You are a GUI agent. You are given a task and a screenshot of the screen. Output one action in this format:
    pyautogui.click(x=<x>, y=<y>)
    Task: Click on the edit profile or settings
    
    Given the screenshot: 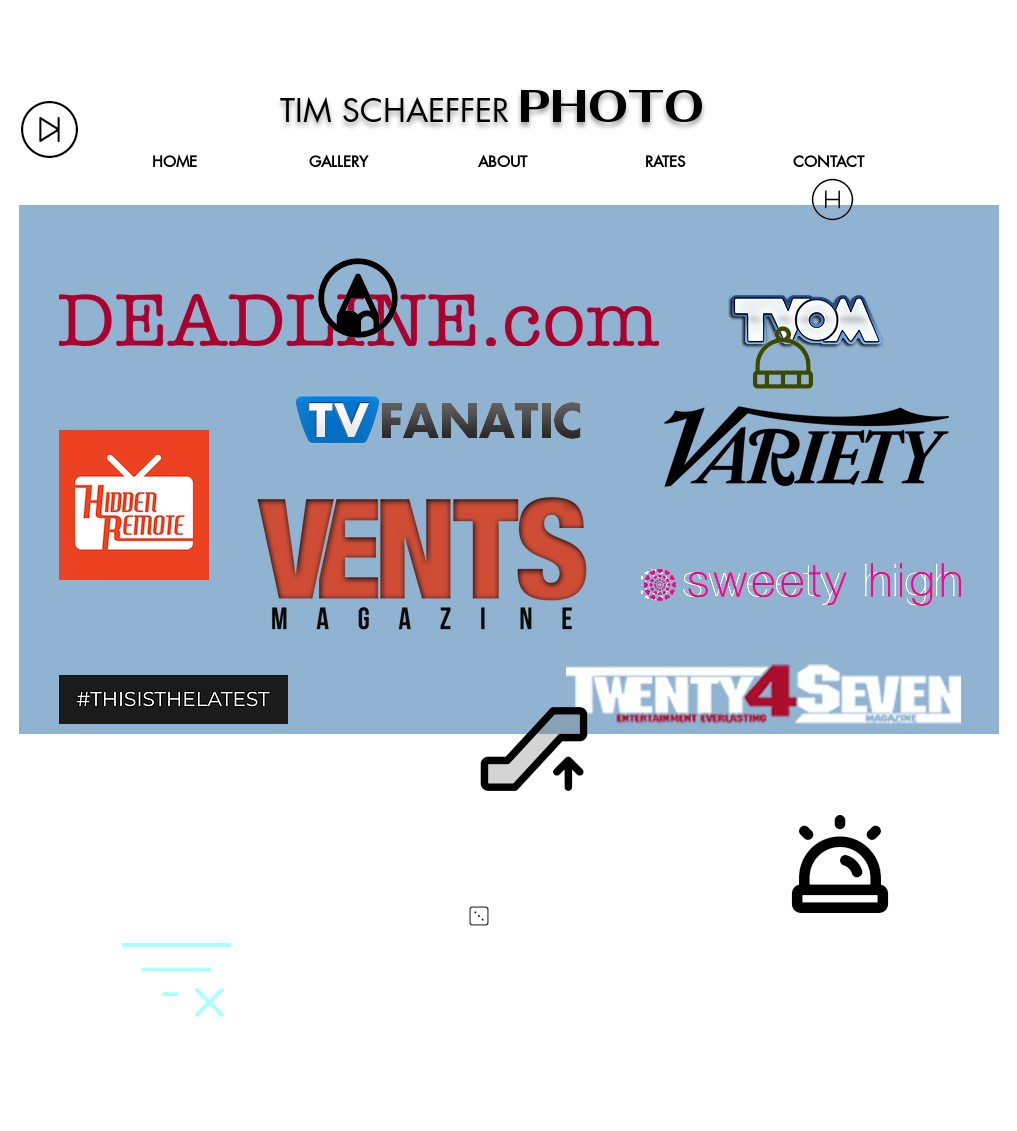 What is the action you would take?
    pyautogui.click(x=358, y=298)
    